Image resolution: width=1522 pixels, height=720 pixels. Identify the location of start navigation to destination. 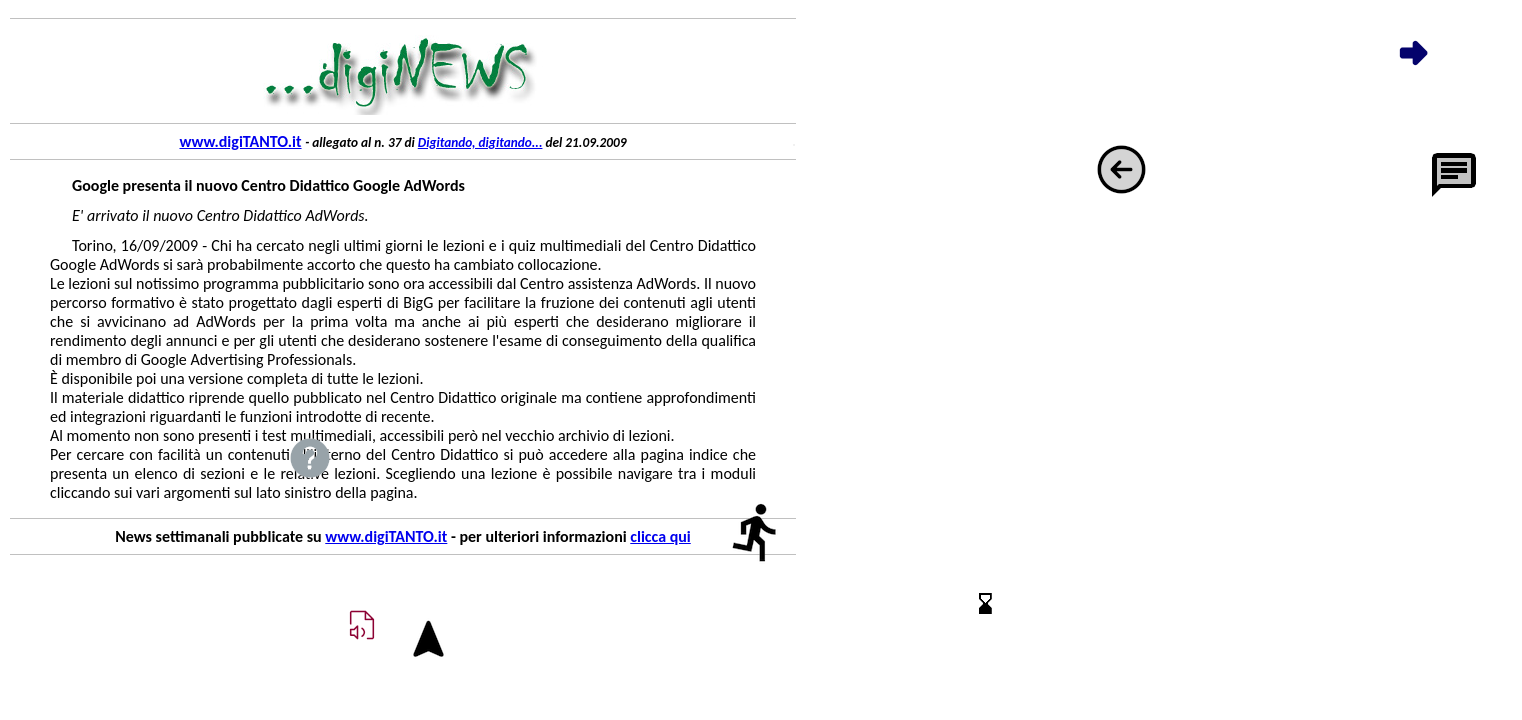
(428, 638).